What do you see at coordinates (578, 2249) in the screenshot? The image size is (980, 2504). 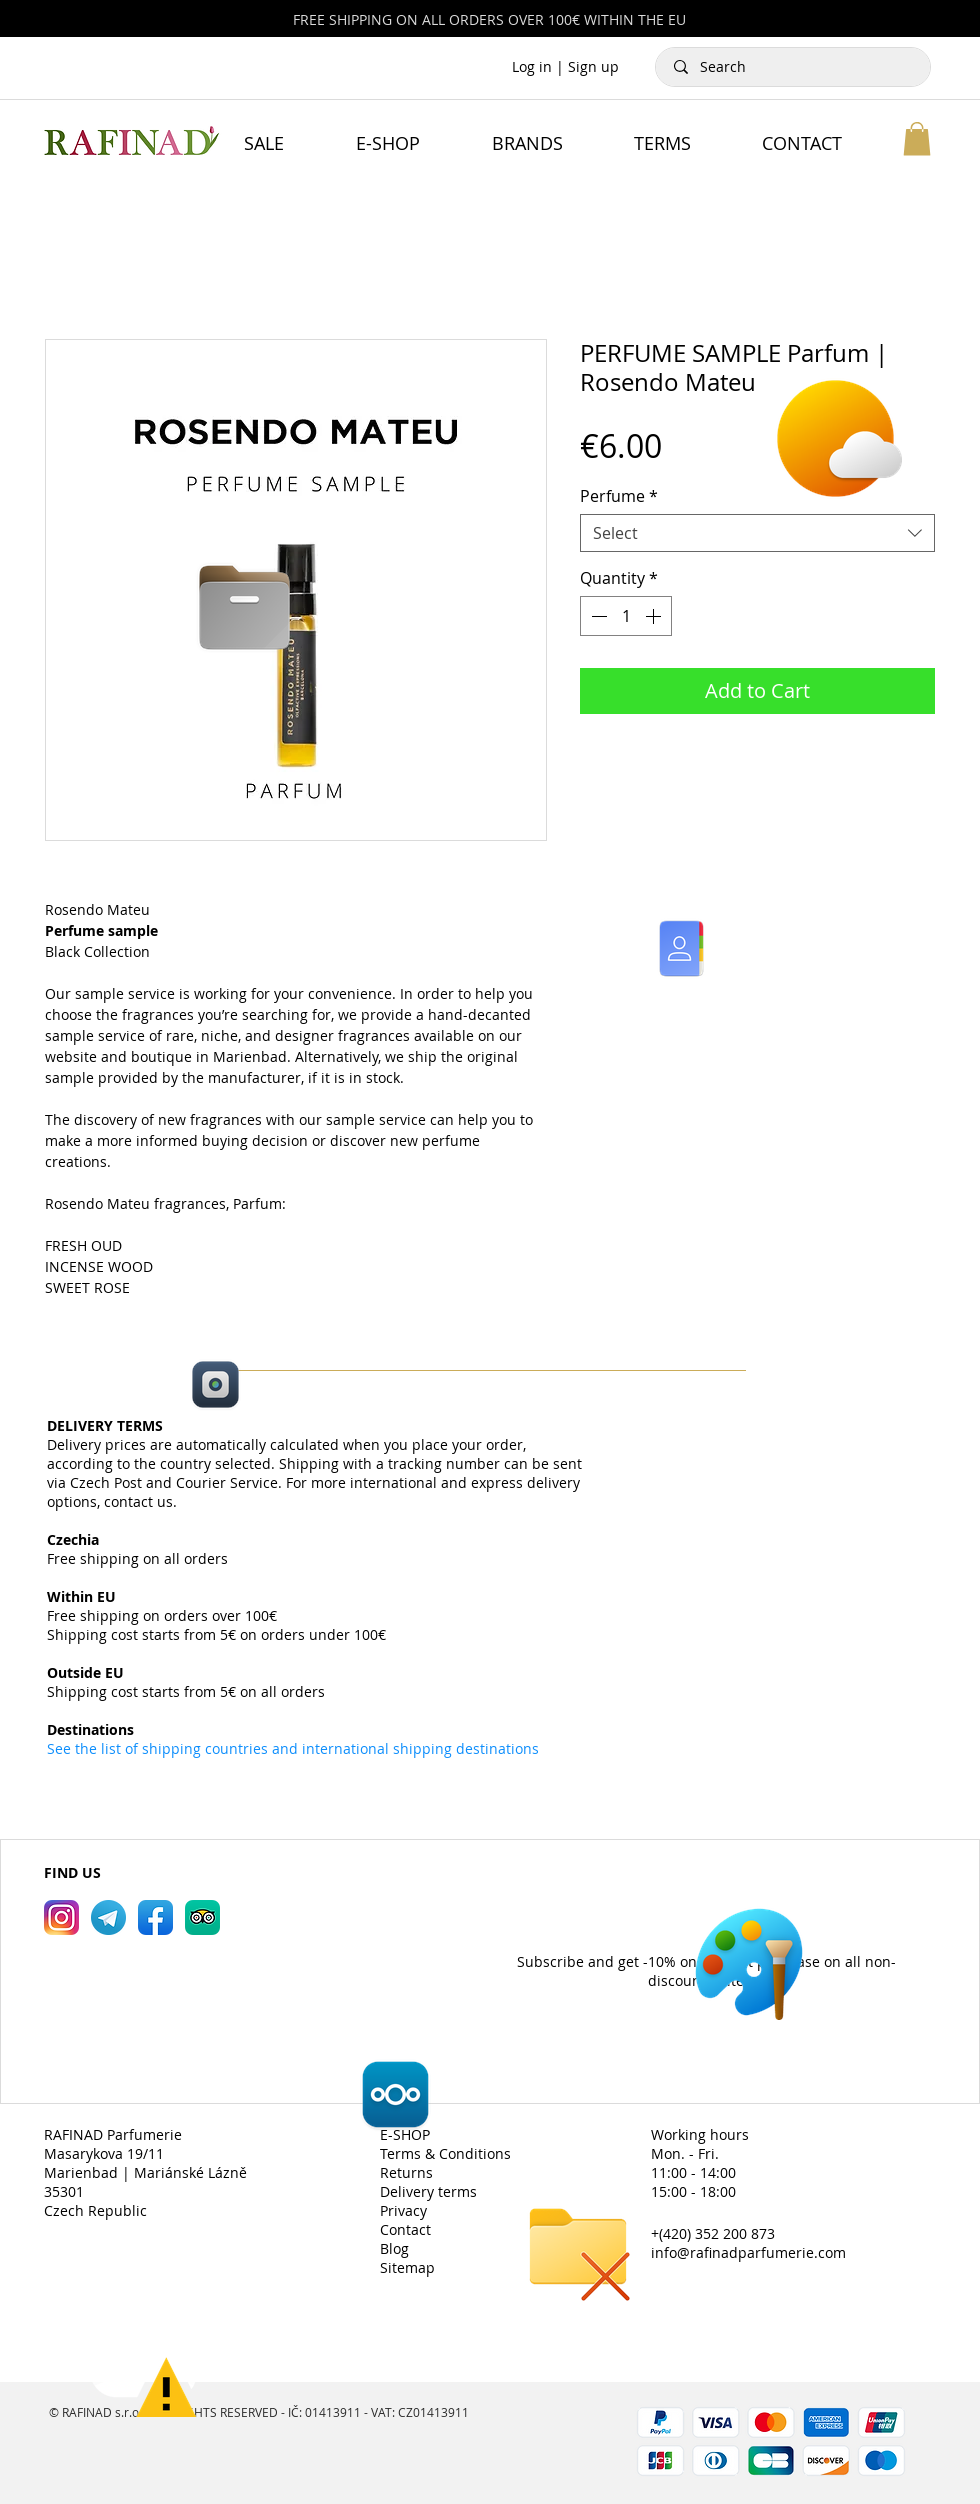 I see `delete a folder` at bounding box center [578, 2249].